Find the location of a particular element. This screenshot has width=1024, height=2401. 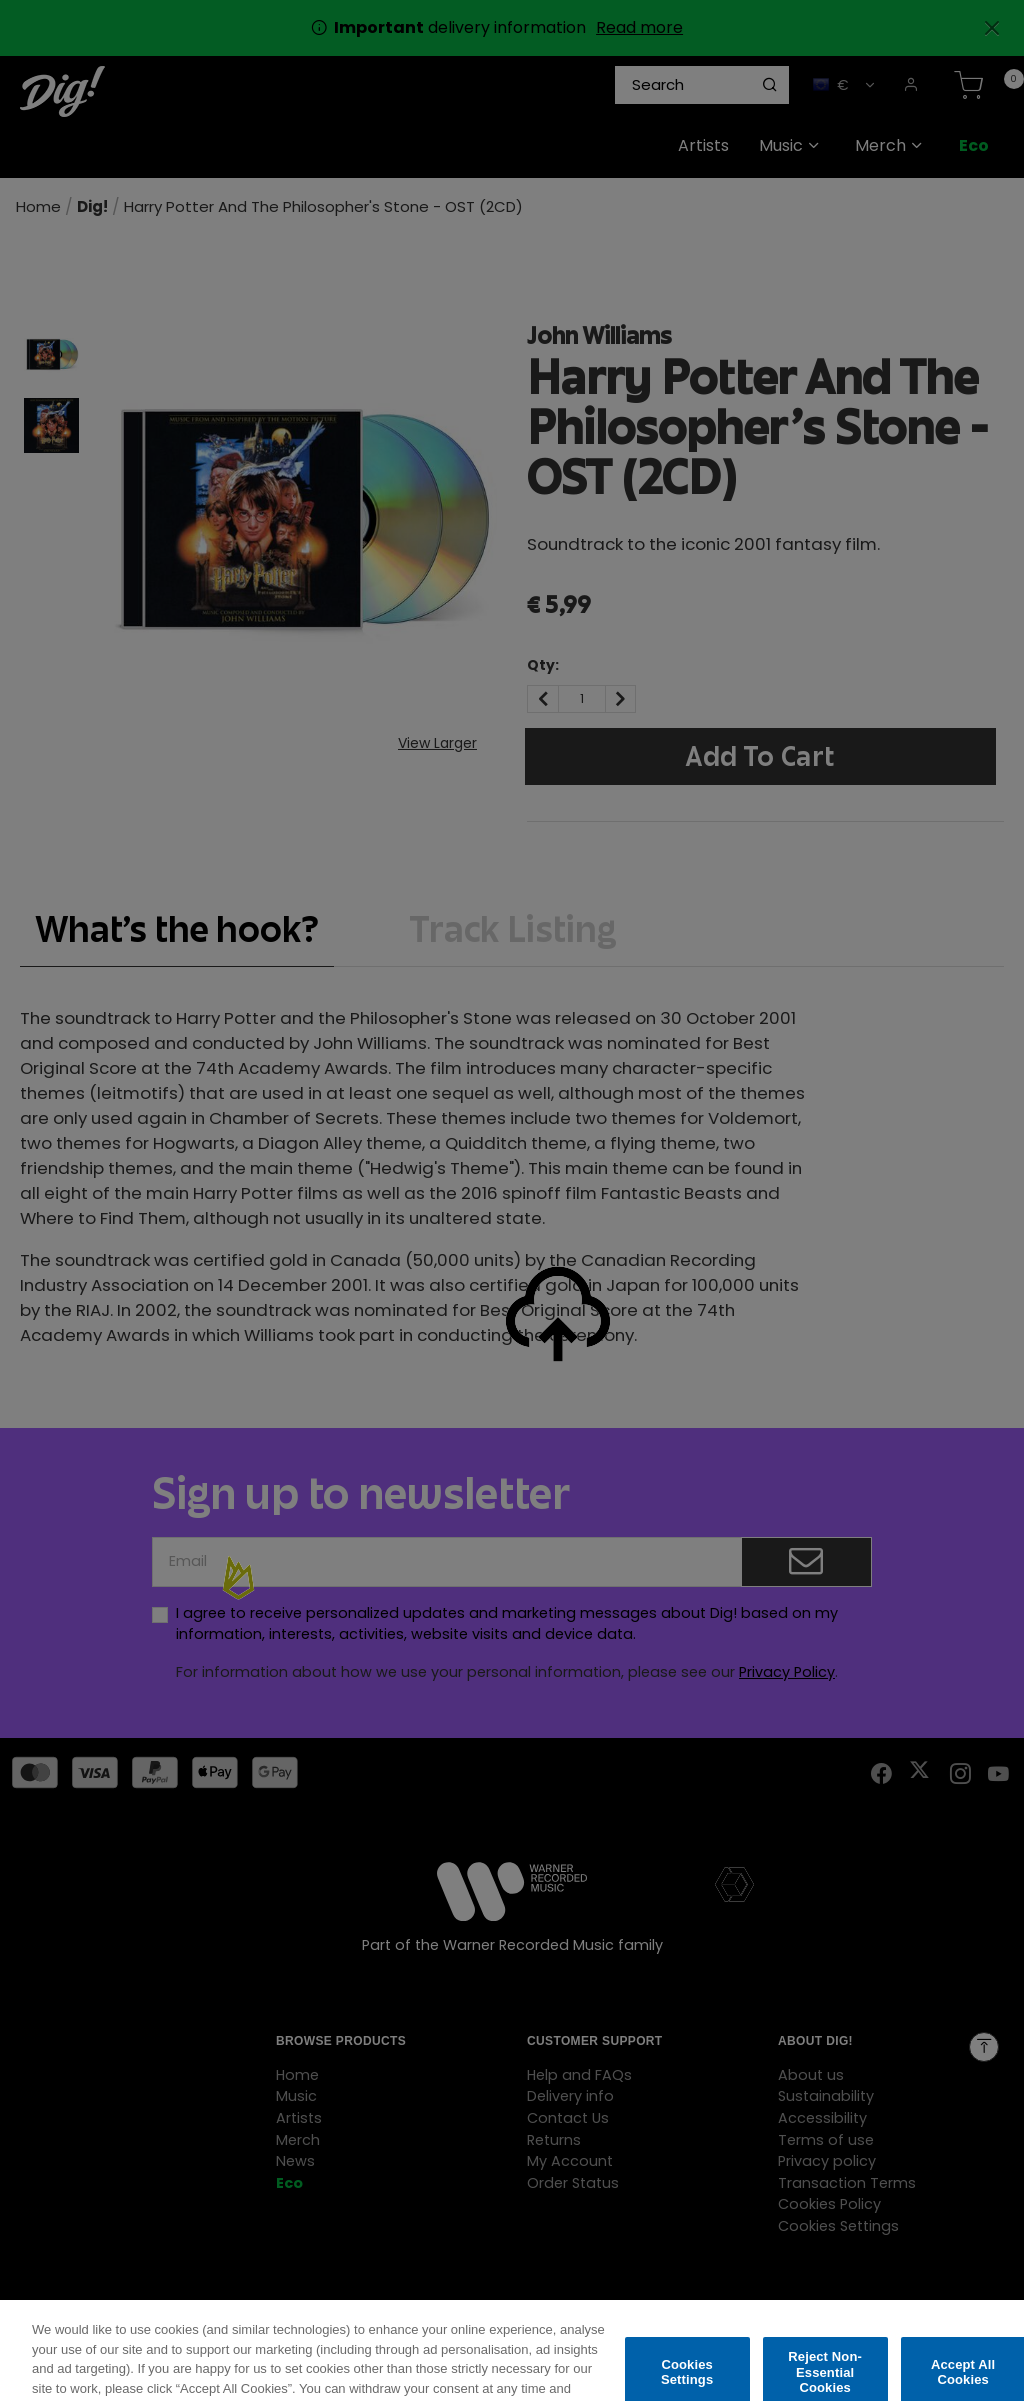

Firebase platform logo is located at coordinates (238, 1577).